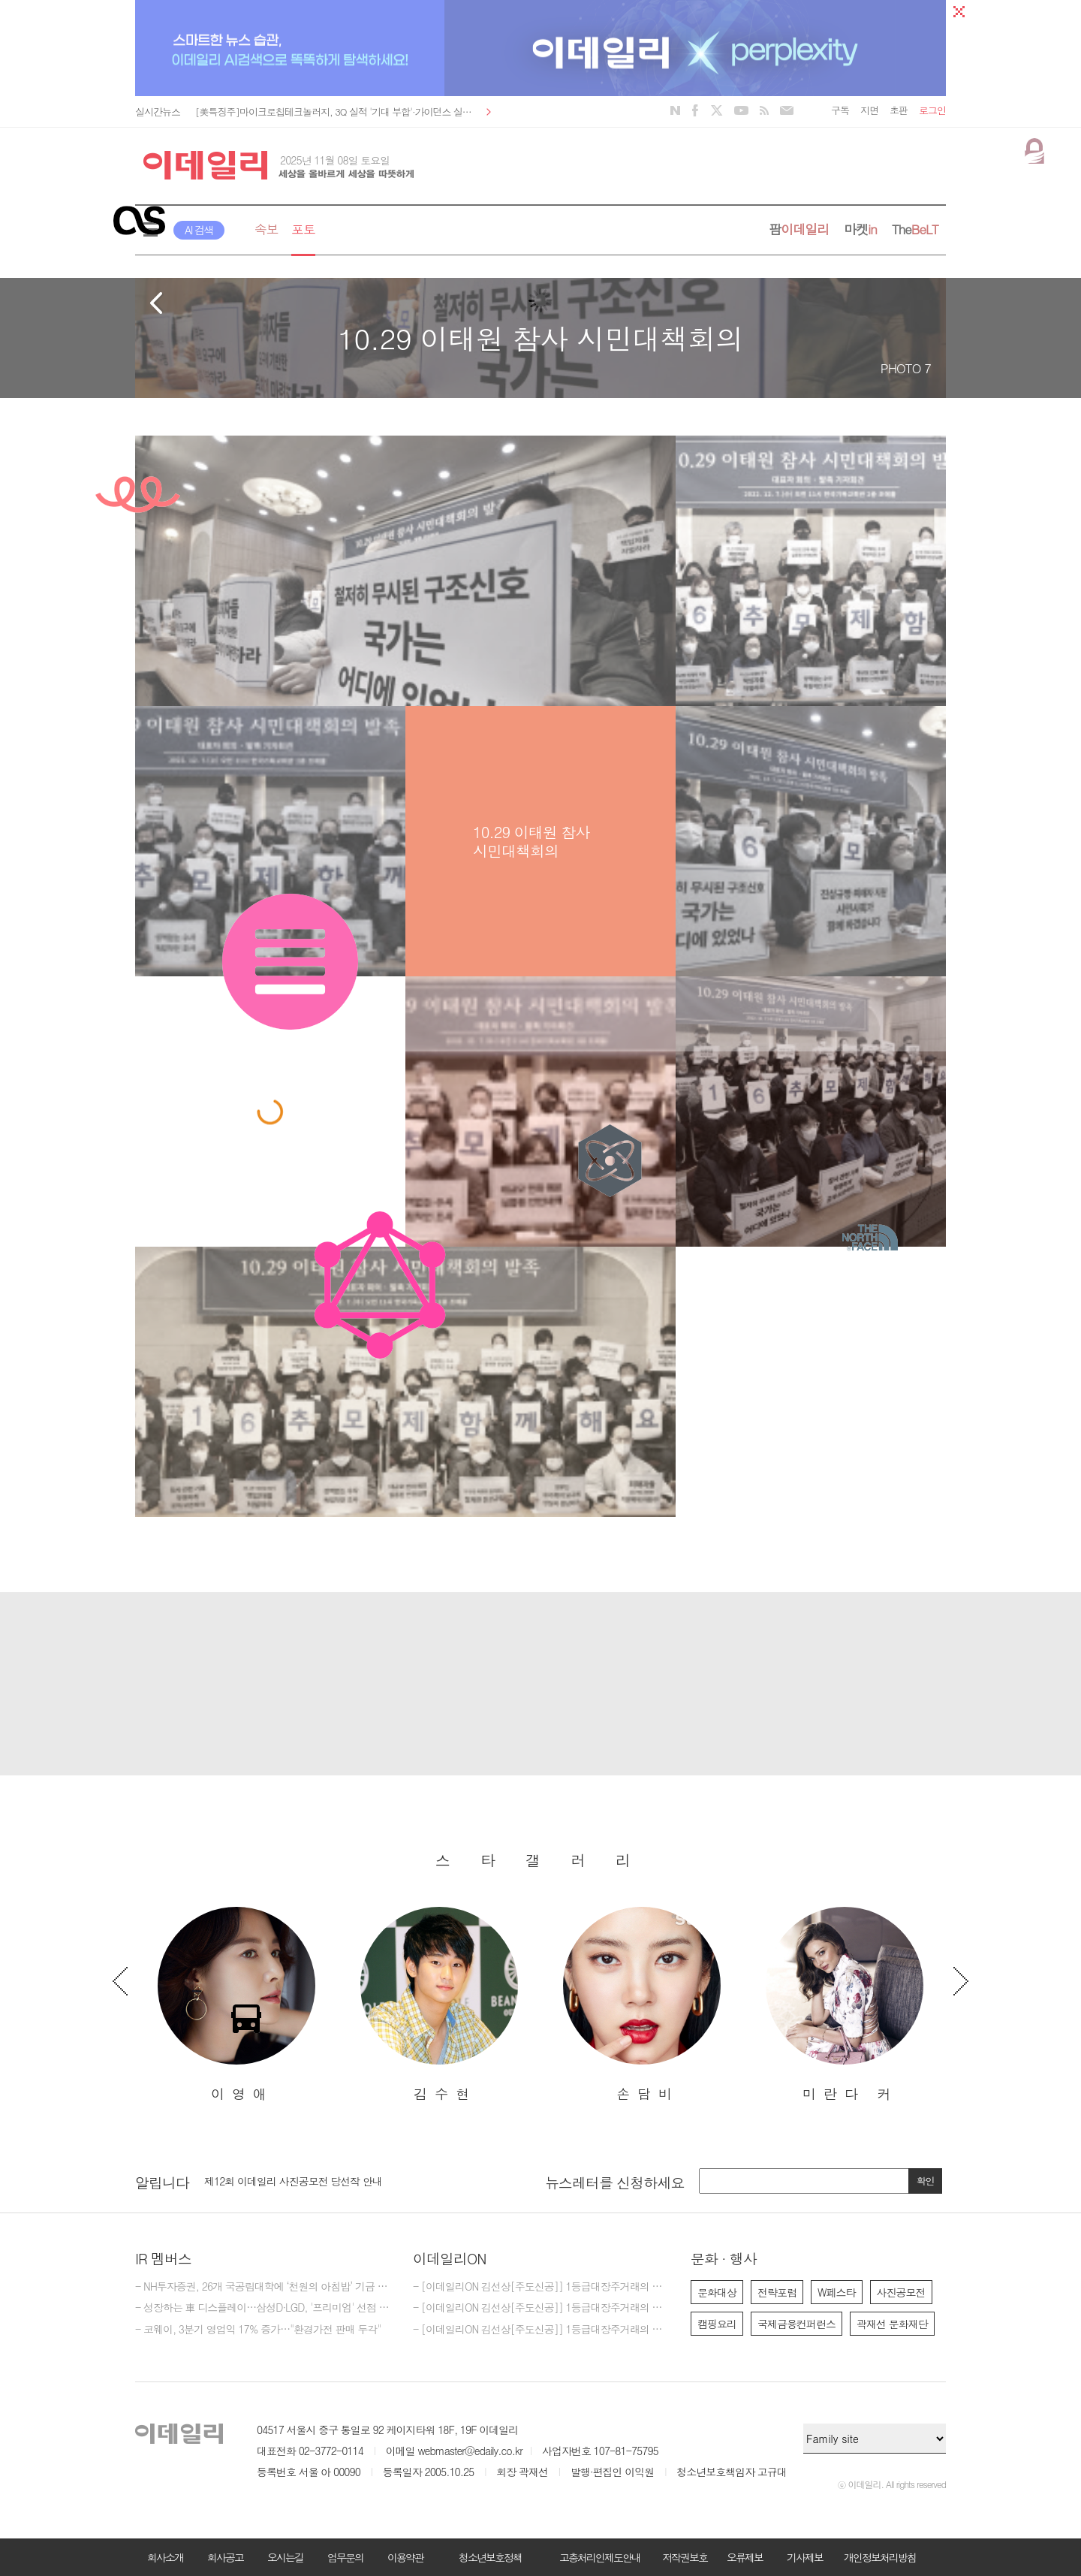  Describe the element at coordinates (380, 1285) in the screenshot. I see `graphql api or technology indicator` at that location.